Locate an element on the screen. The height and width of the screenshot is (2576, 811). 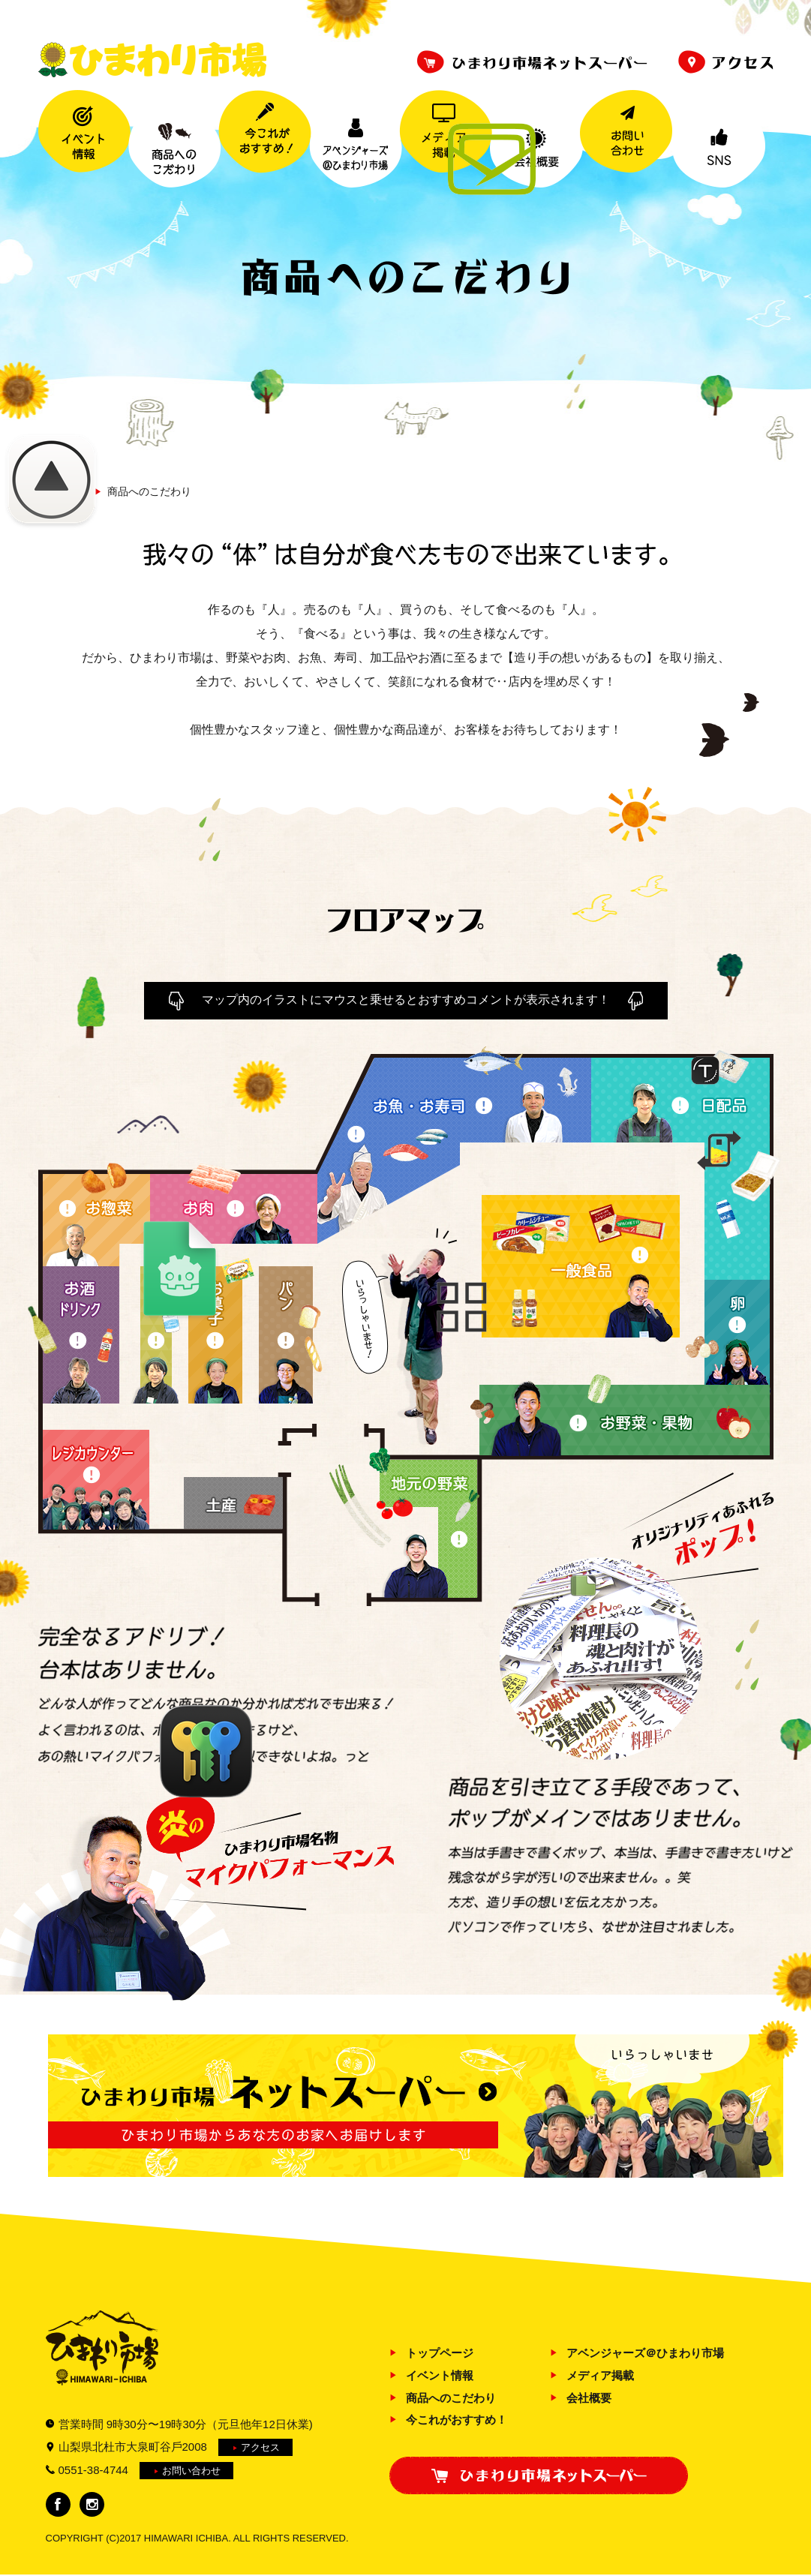
a godot shader file is located at coordinates (179, 1270).